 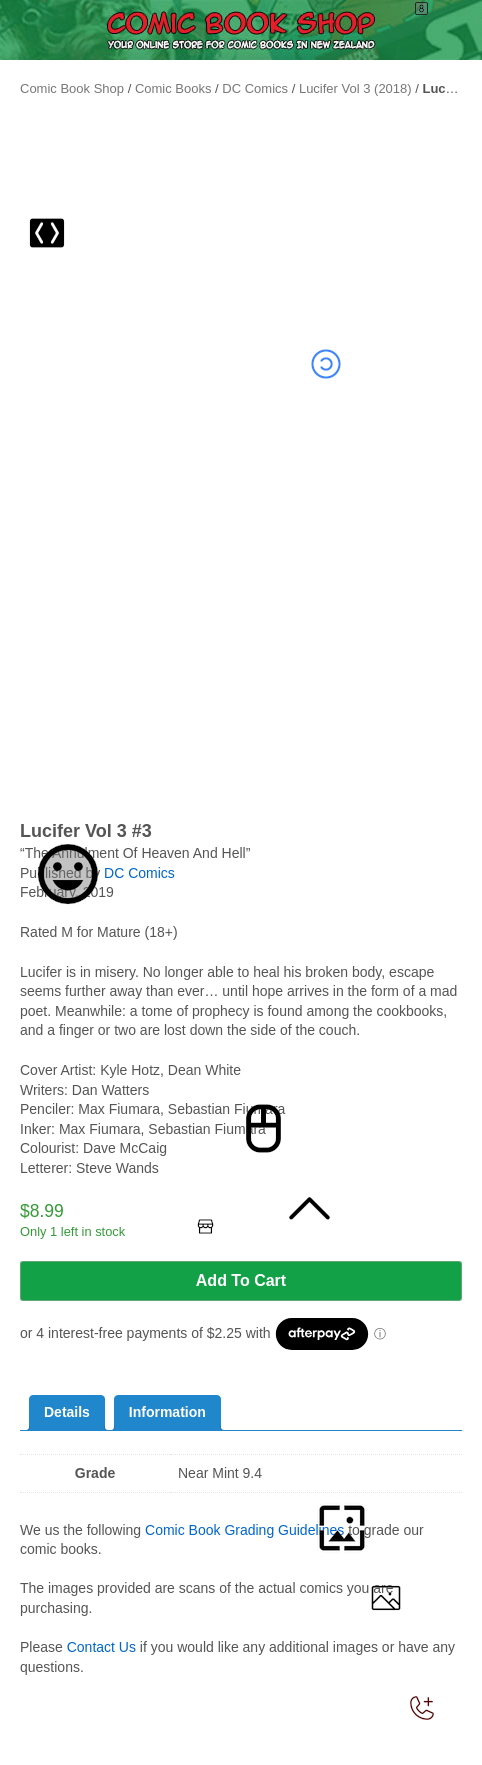 I want to click on indicates copyleft licensing status, so click(x=326, y=364).